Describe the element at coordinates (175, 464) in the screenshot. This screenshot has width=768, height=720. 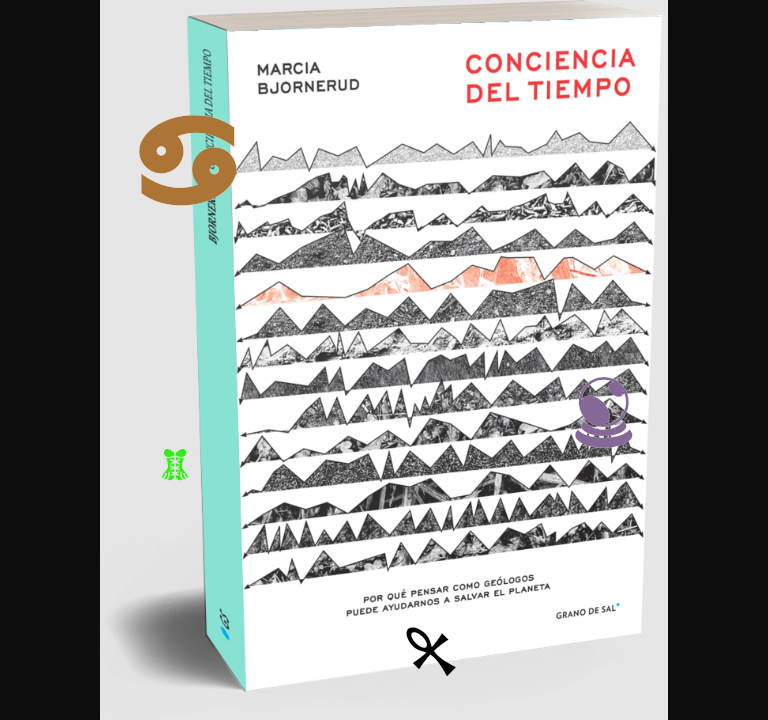
I see `select corset clothing item in game inventory` at that location.